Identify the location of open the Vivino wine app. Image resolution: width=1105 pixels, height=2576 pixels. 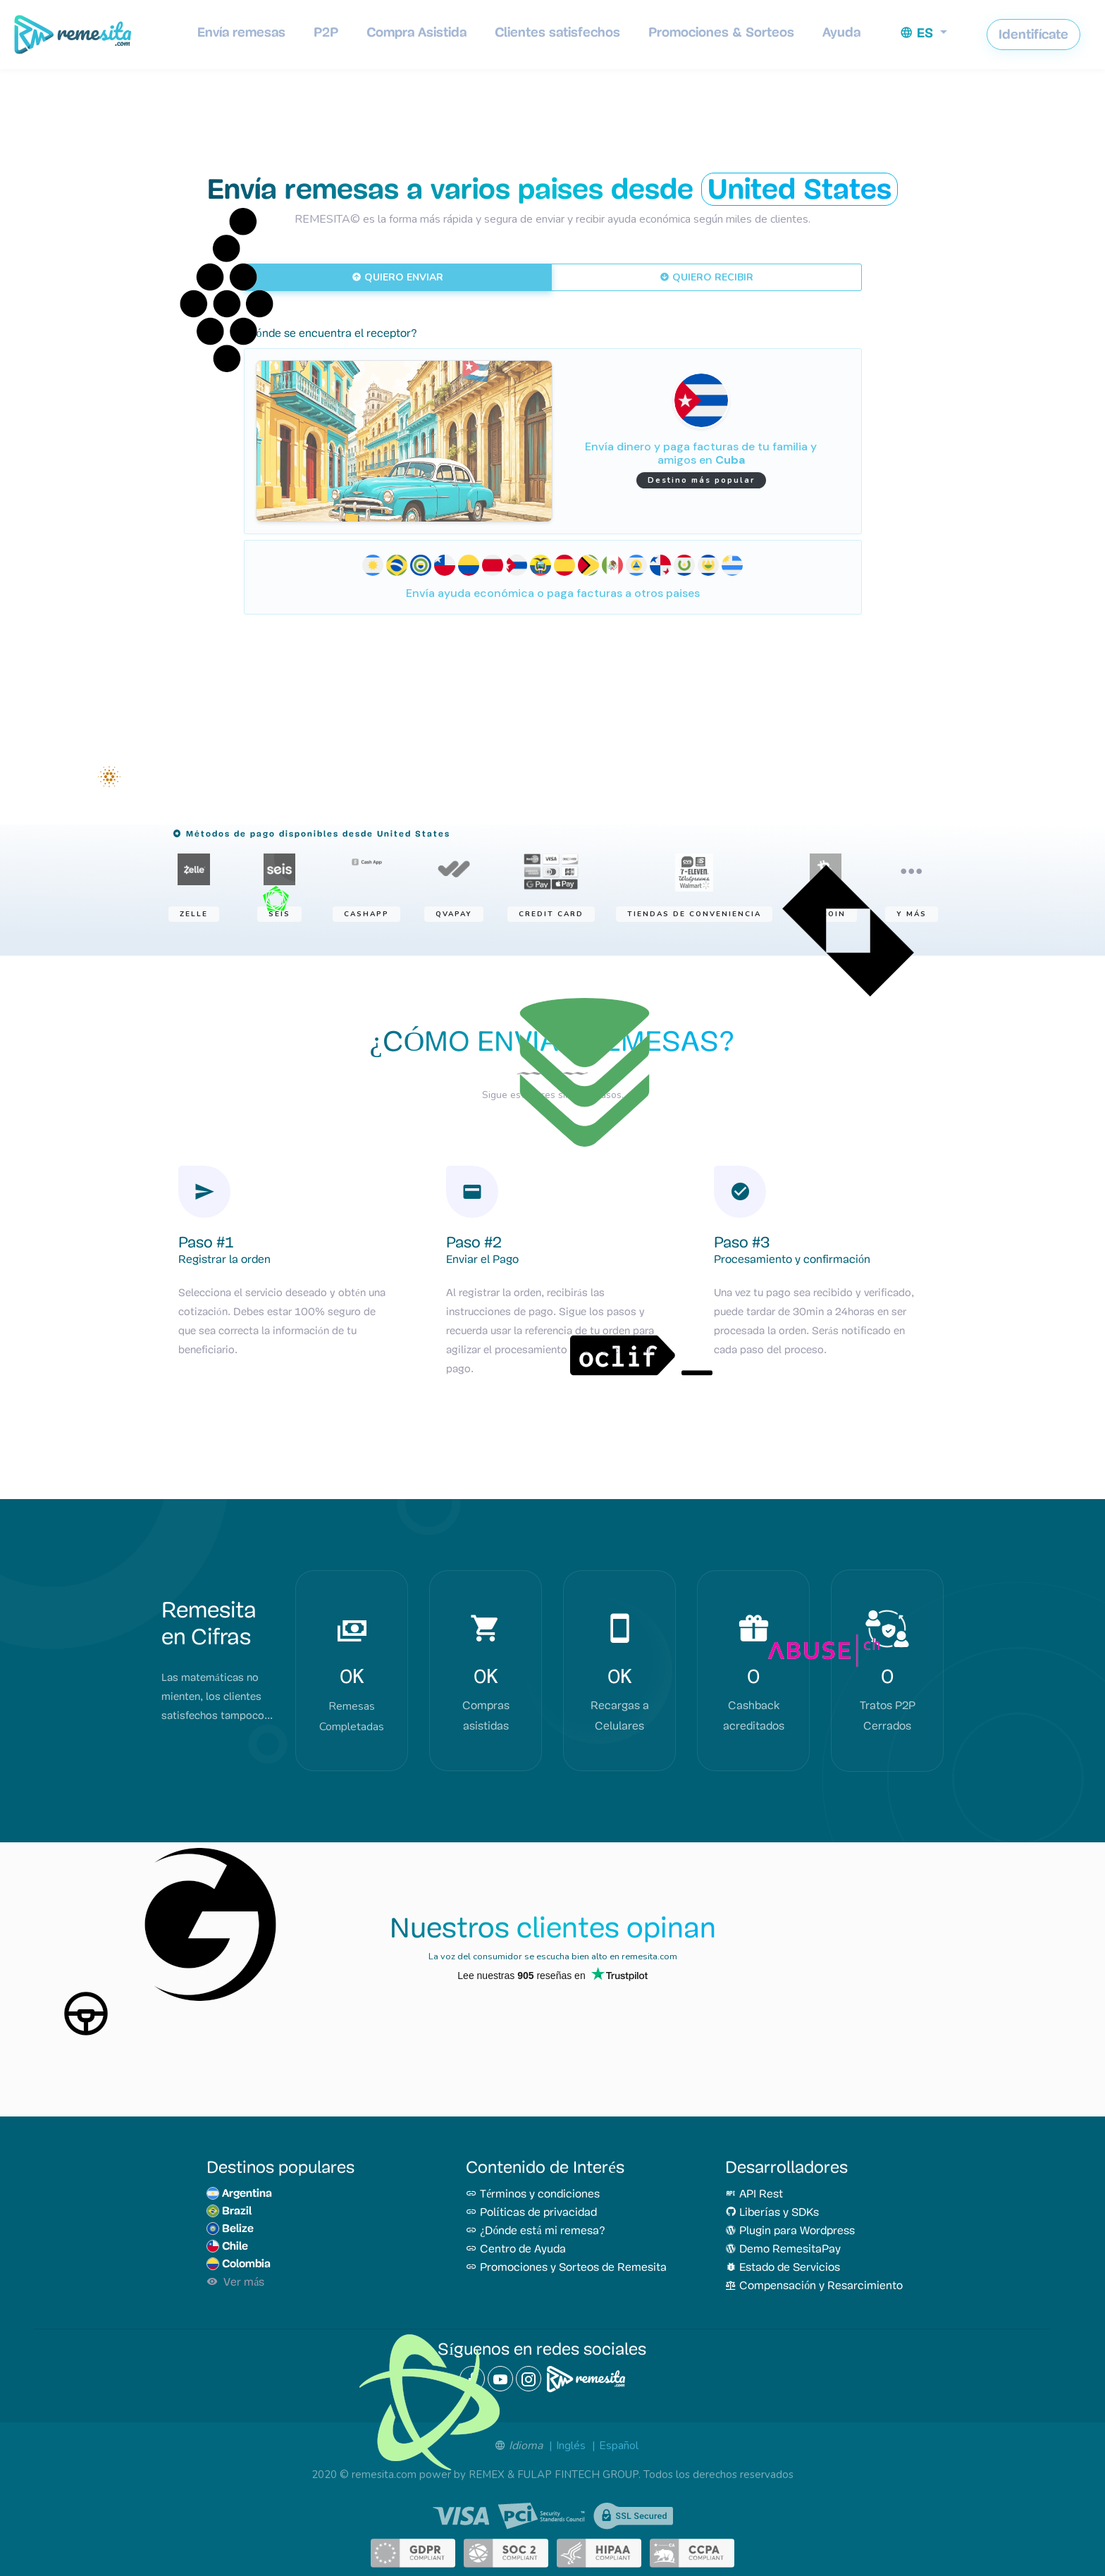
(226, 290).